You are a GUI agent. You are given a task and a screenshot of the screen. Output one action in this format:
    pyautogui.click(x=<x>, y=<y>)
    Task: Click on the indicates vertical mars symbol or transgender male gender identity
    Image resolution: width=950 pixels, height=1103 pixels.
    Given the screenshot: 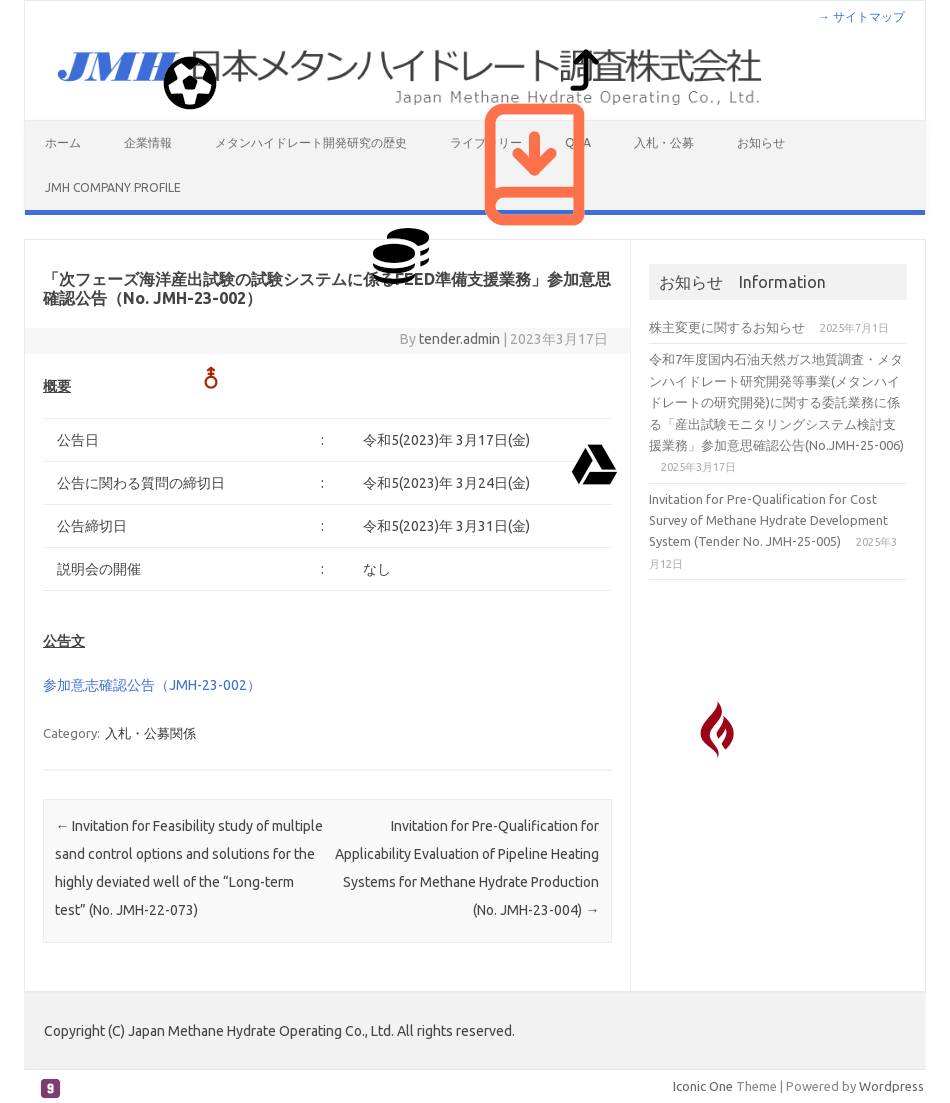 What is the action you would take?
    pyautogui.click(x=211, y=378)
    